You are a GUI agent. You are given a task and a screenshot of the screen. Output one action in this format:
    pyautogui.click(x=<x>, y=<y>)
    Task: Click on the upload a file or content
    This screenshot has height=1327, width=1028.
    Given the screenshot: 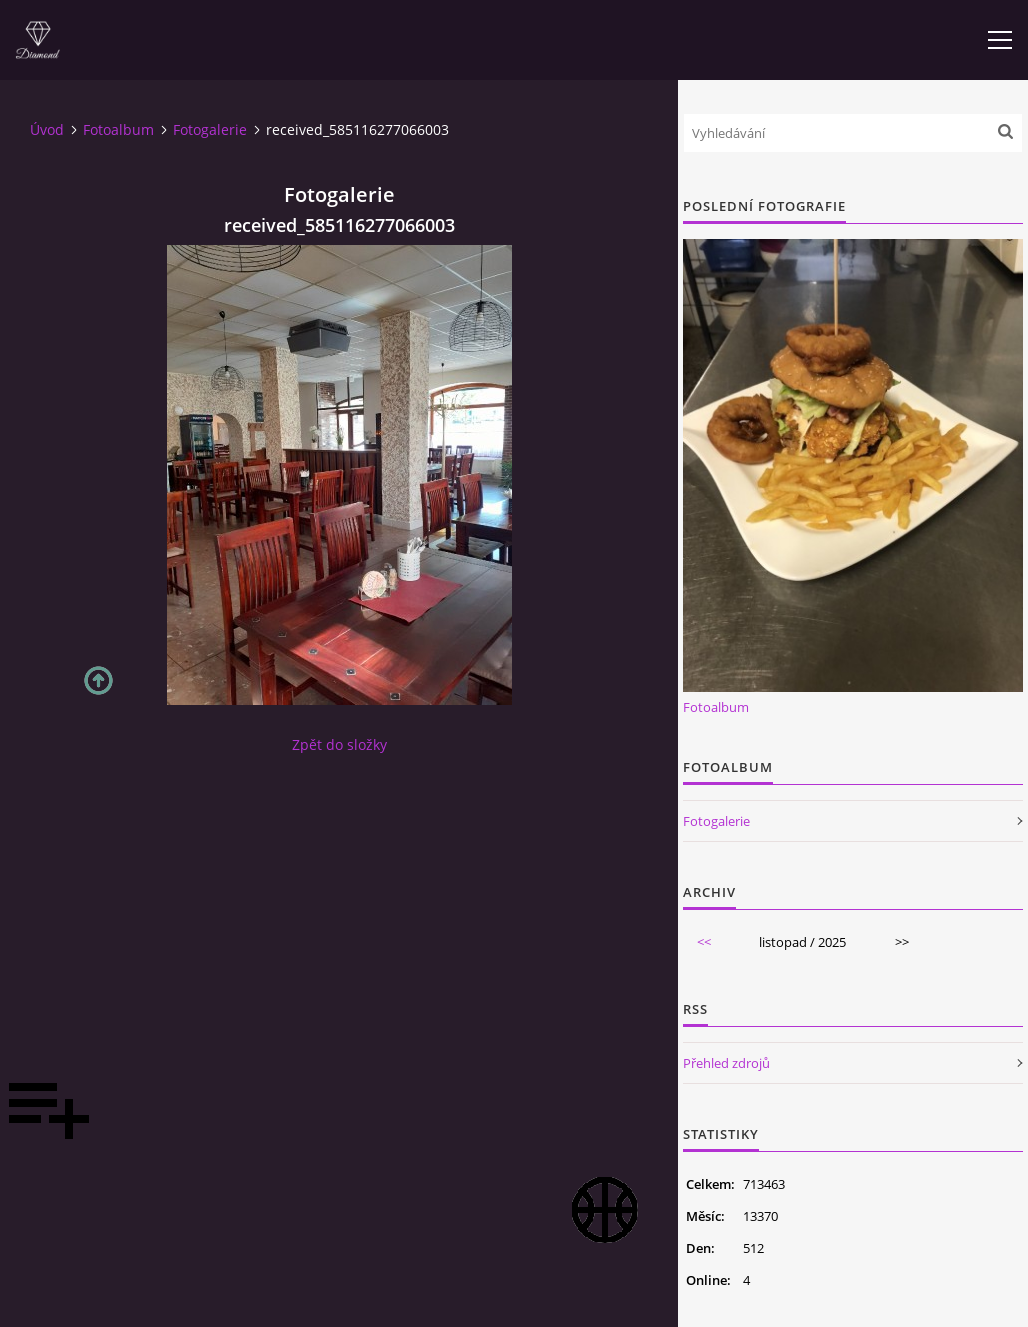 What is the action you would take?
    pyautogui.click(x=98, y=680)
    